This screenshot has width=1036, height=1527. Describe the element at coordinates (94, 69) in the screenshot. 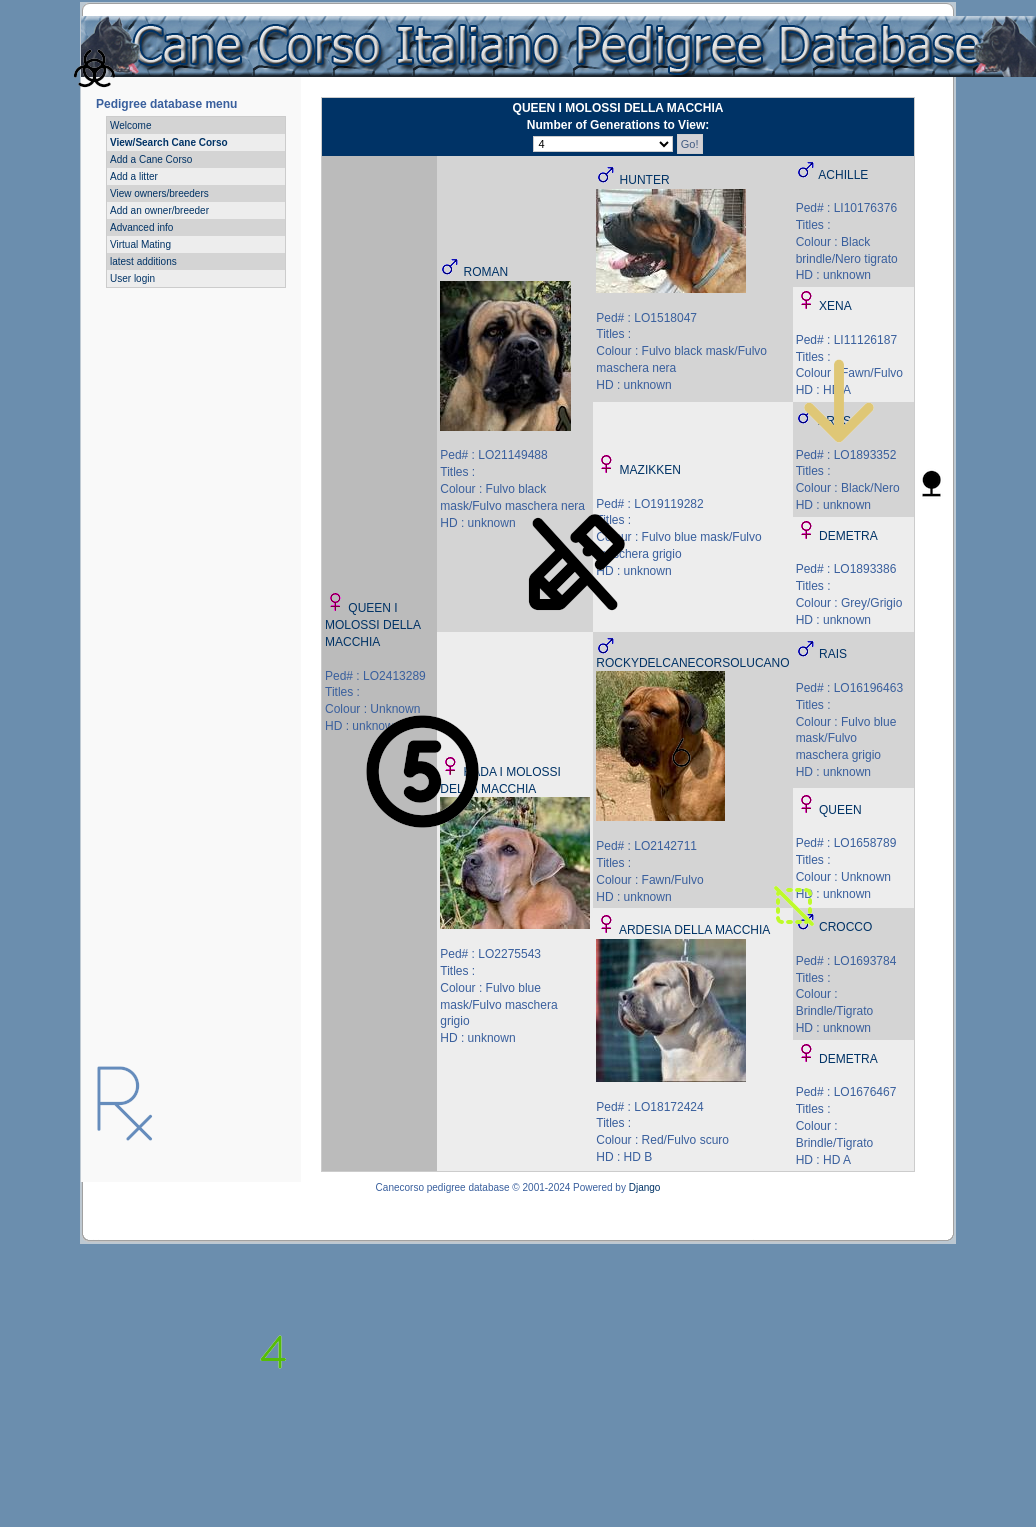

I see `indicates hazardous or dangerous content` at that location.